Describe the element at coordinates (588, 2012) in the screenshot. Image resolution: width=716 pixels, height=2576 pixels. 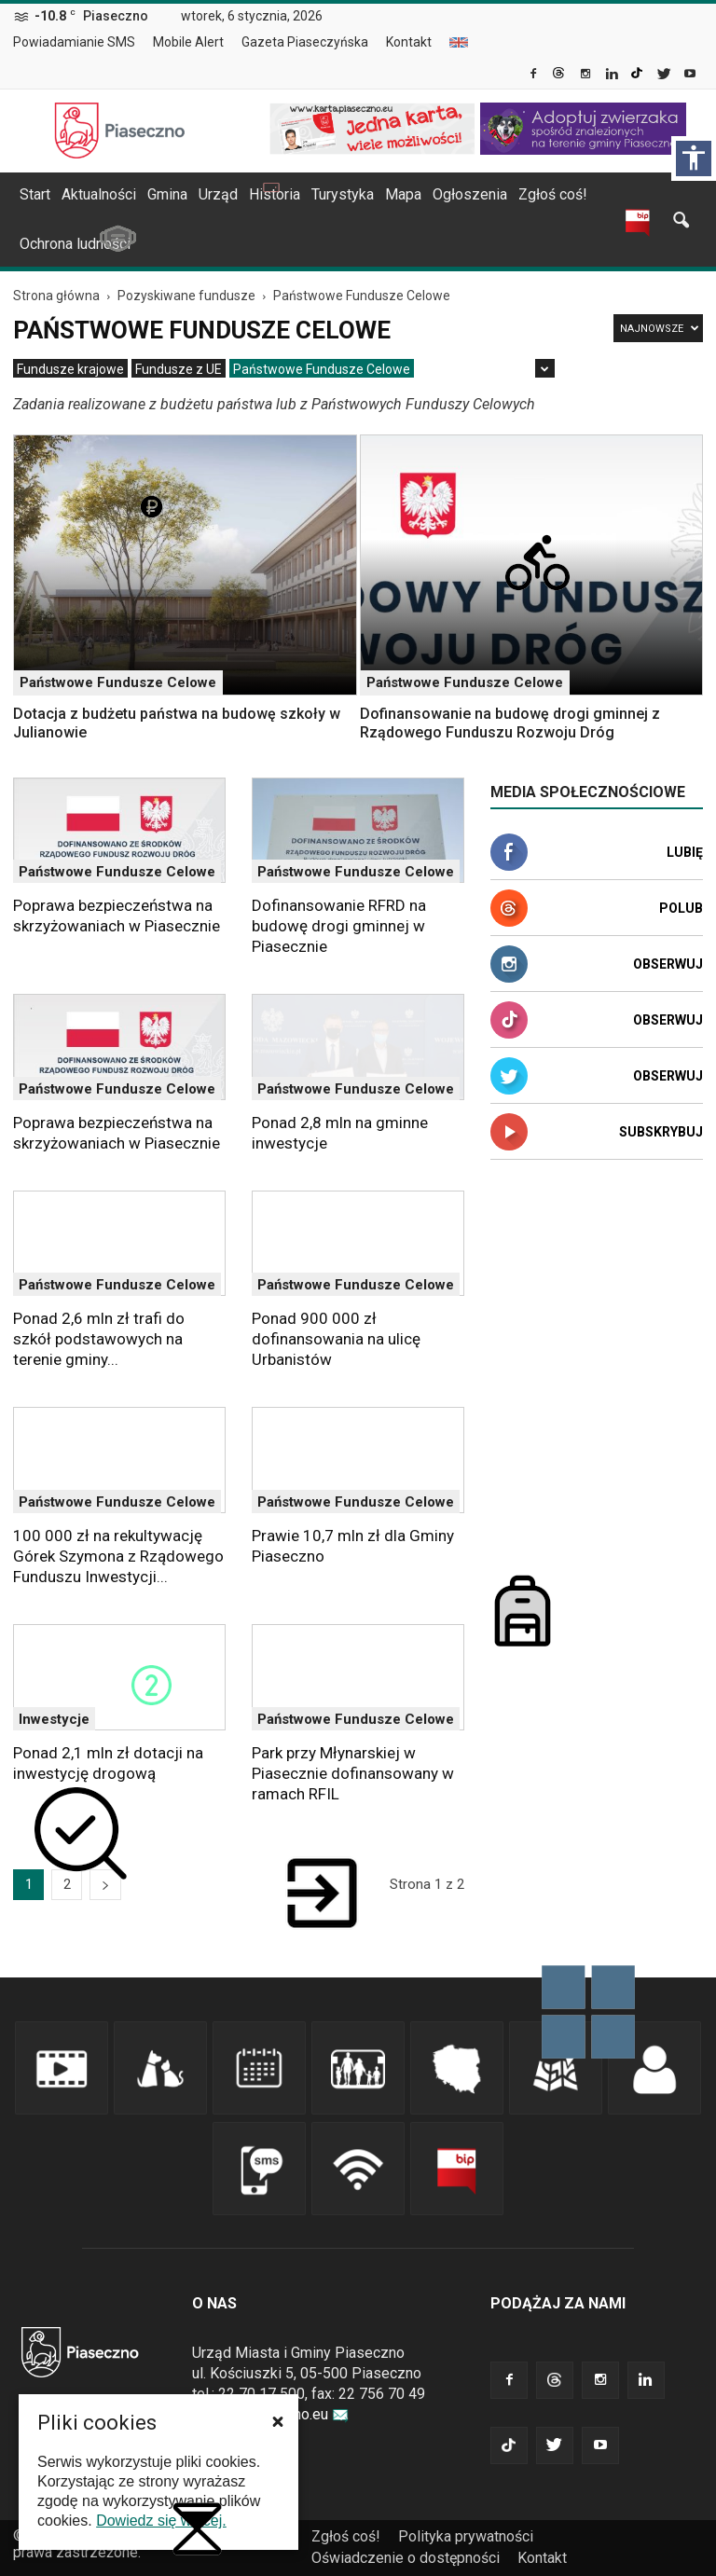
I see `view items in grid layout` at that location.